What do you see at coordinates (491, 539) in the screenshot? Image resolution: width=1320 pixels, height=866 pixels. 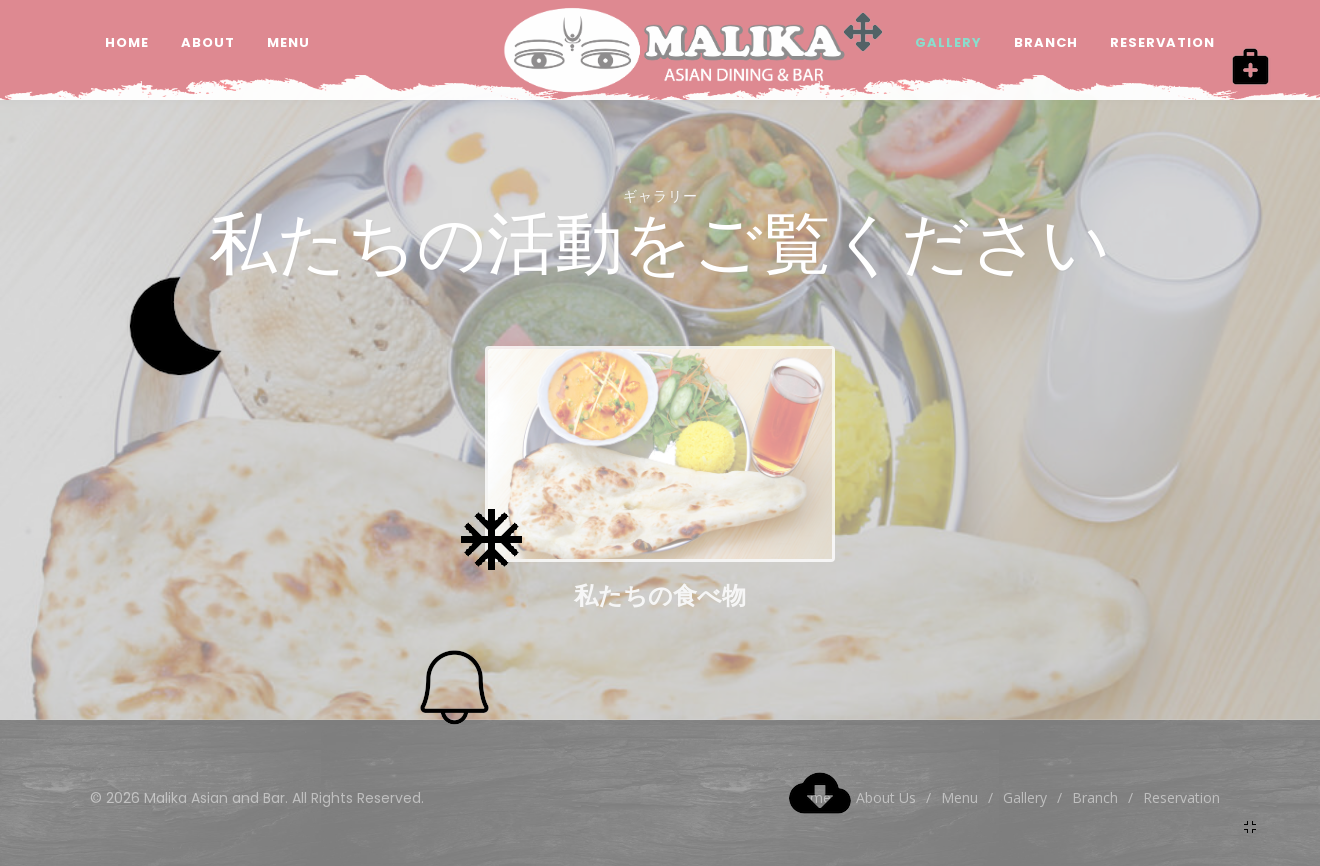 I see `toggle air conditioning or cooling mode` at bounding box center [491, 539].